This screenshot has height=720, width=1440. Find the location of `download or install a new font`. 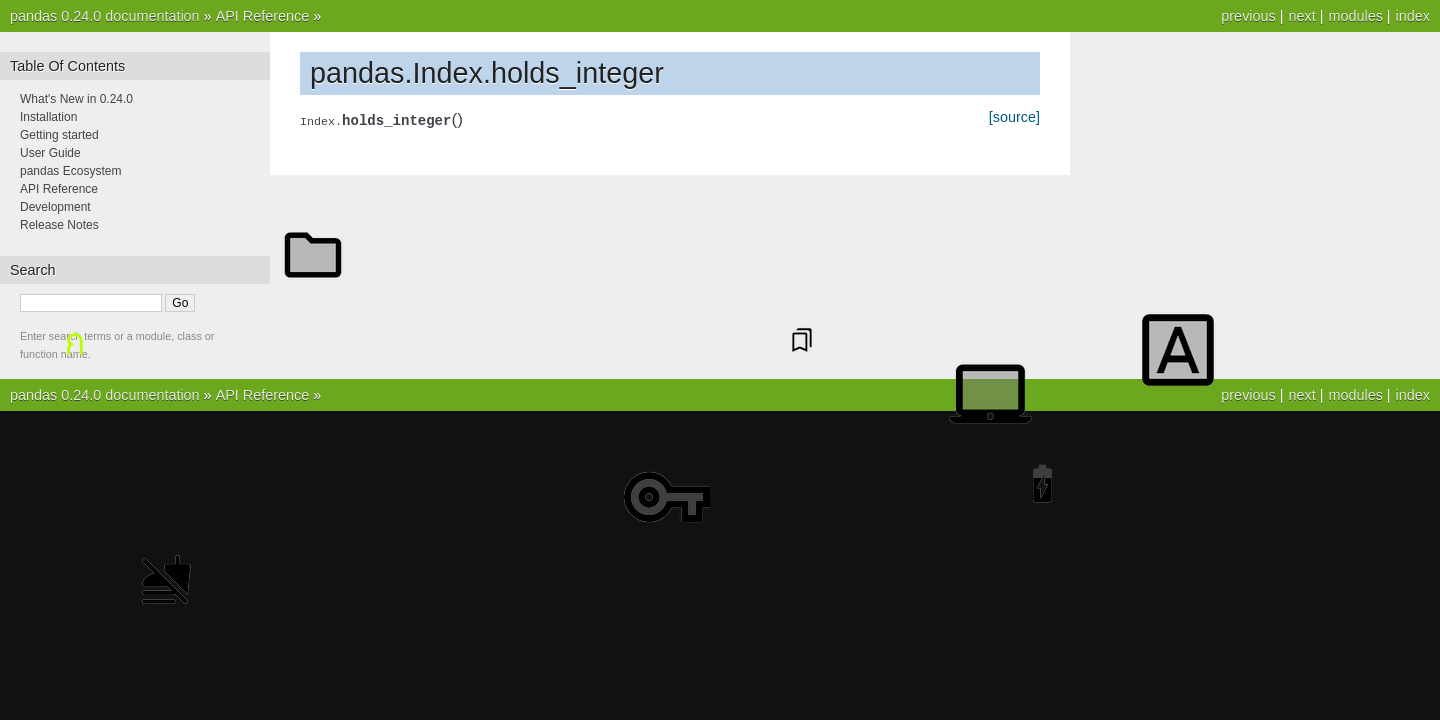

download or install a new font is located at coordinates (1178, 350).